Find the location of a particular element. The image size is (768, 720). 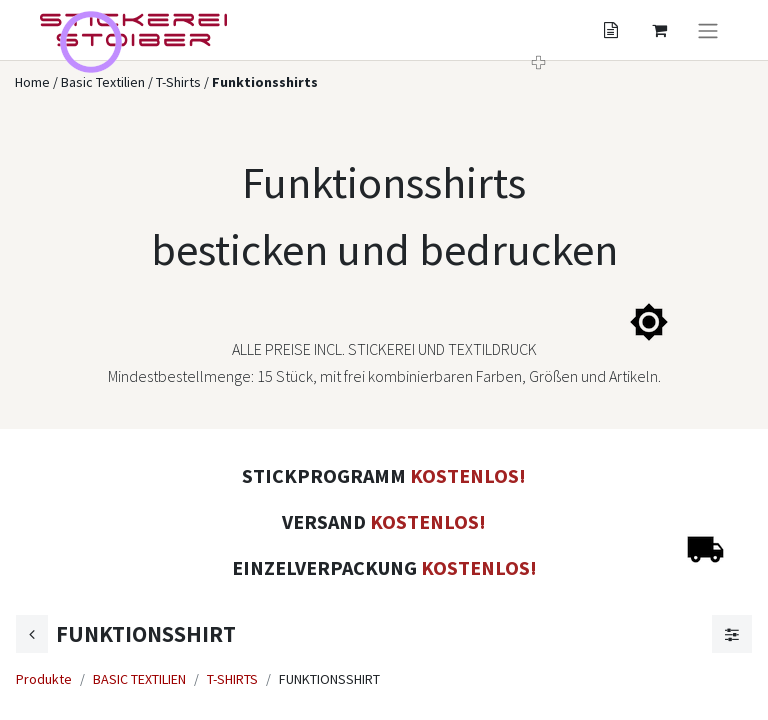

indicates 0% progress or empty state is located at coordinates (91, 42).